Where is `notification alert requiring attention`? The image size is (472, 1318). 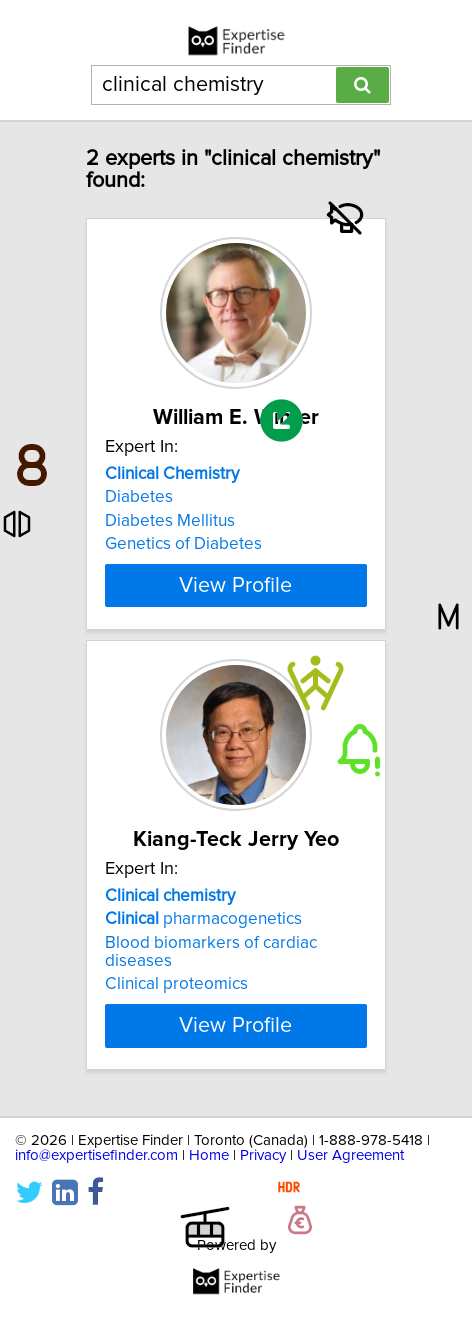 notification alert requiring attention is located at coordinates (360, 749).